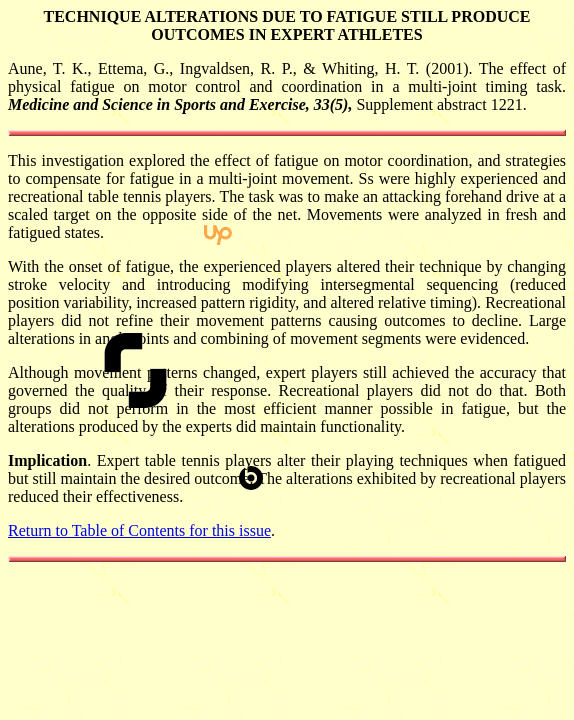 Image resolution: width=574 pixels, height=720 pixels. I want to click on shutterstock logo, so click(135, 370).